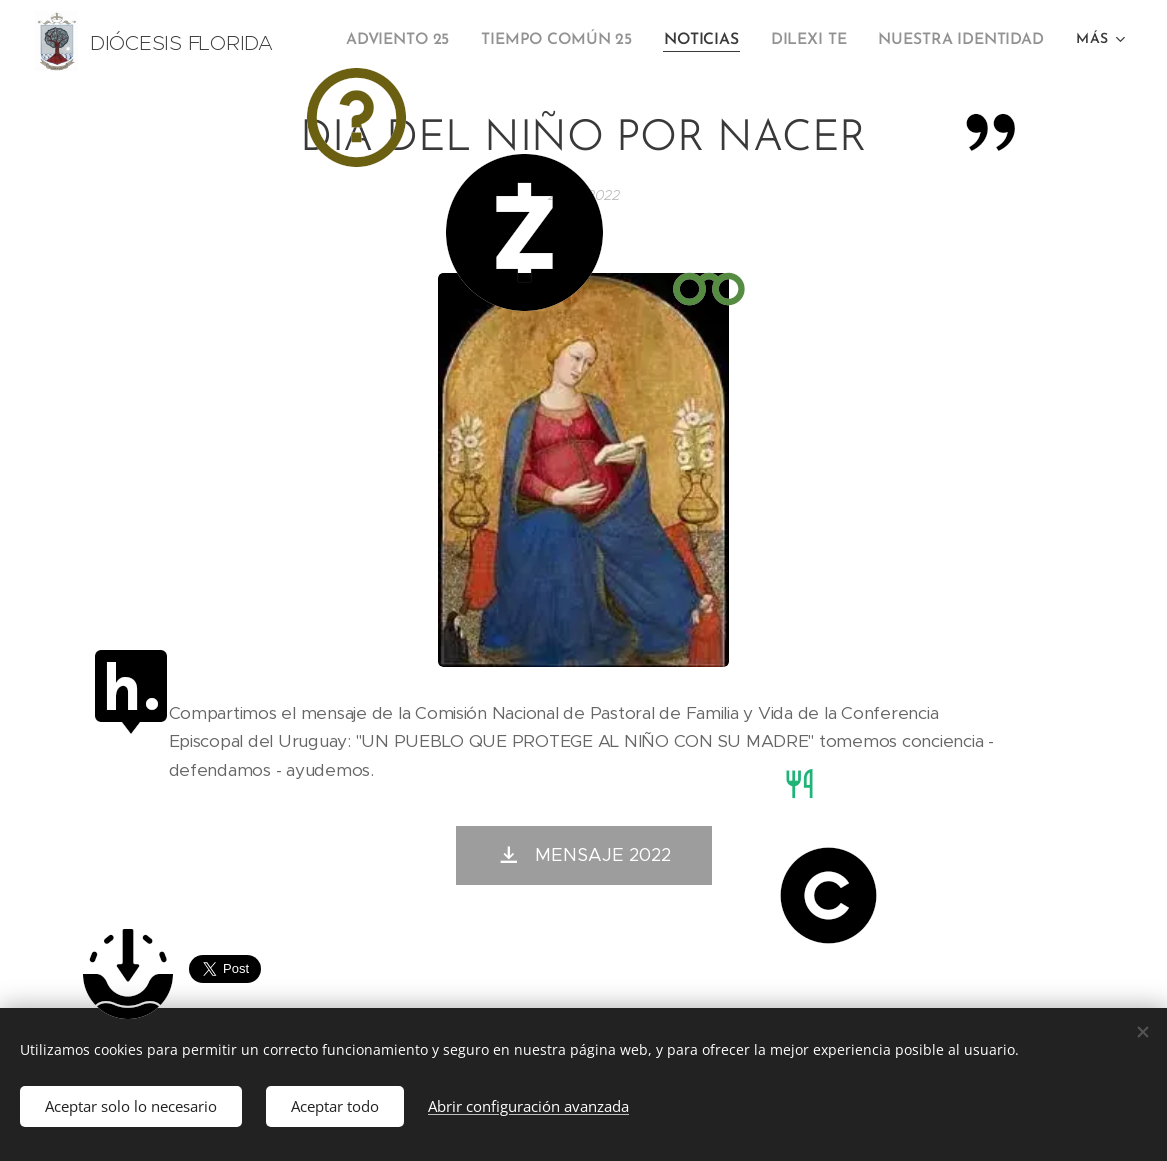  Describe the element at coordinates (709, 289) in the screenshot. I see `enable reading or accessibility mode` at that location.